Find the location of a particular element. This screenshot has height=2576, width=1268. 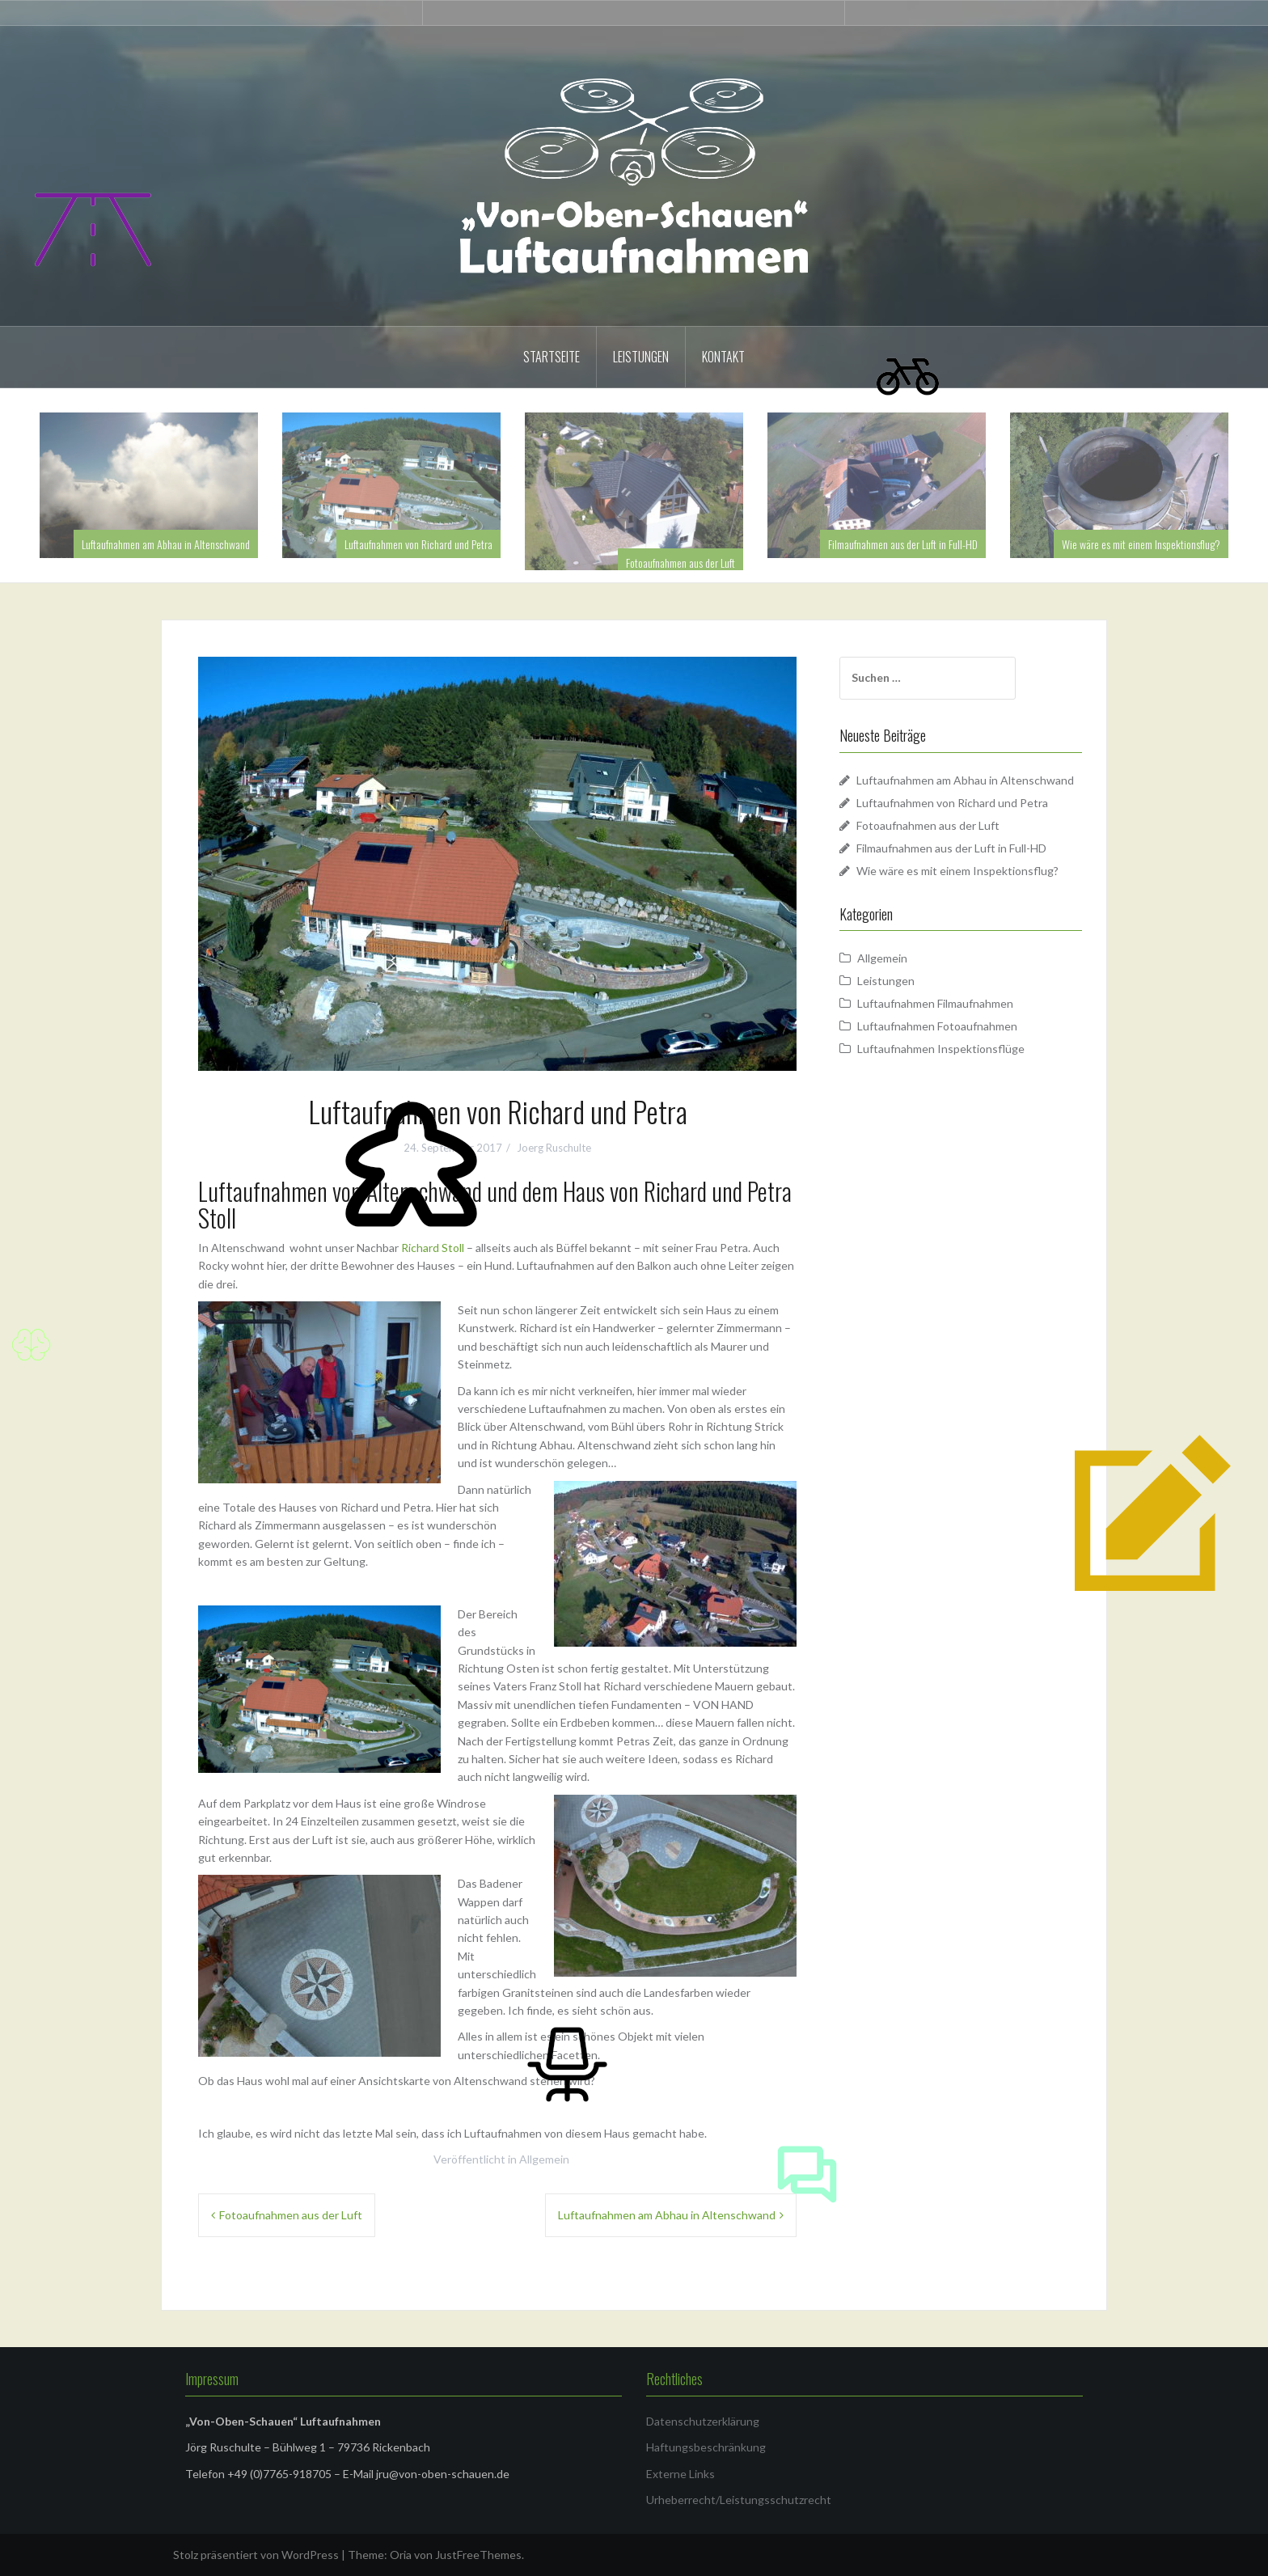

access board game or tabletop gaming features is located at coordinates (411, 1167).